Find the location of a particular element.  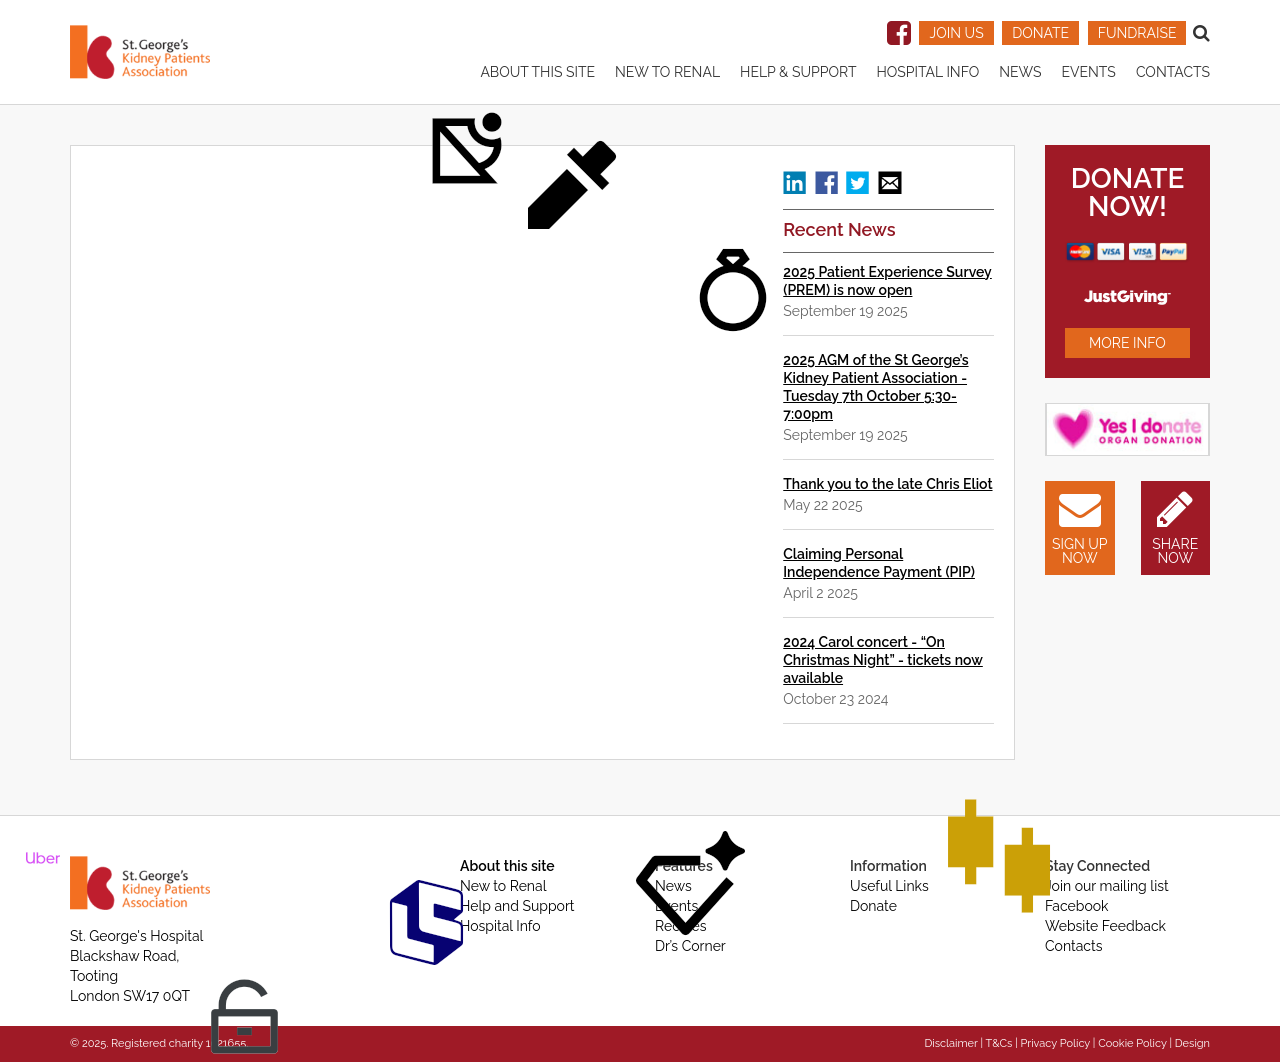

access jewelry or luxury shopping category is located at coordinates (733, 292).